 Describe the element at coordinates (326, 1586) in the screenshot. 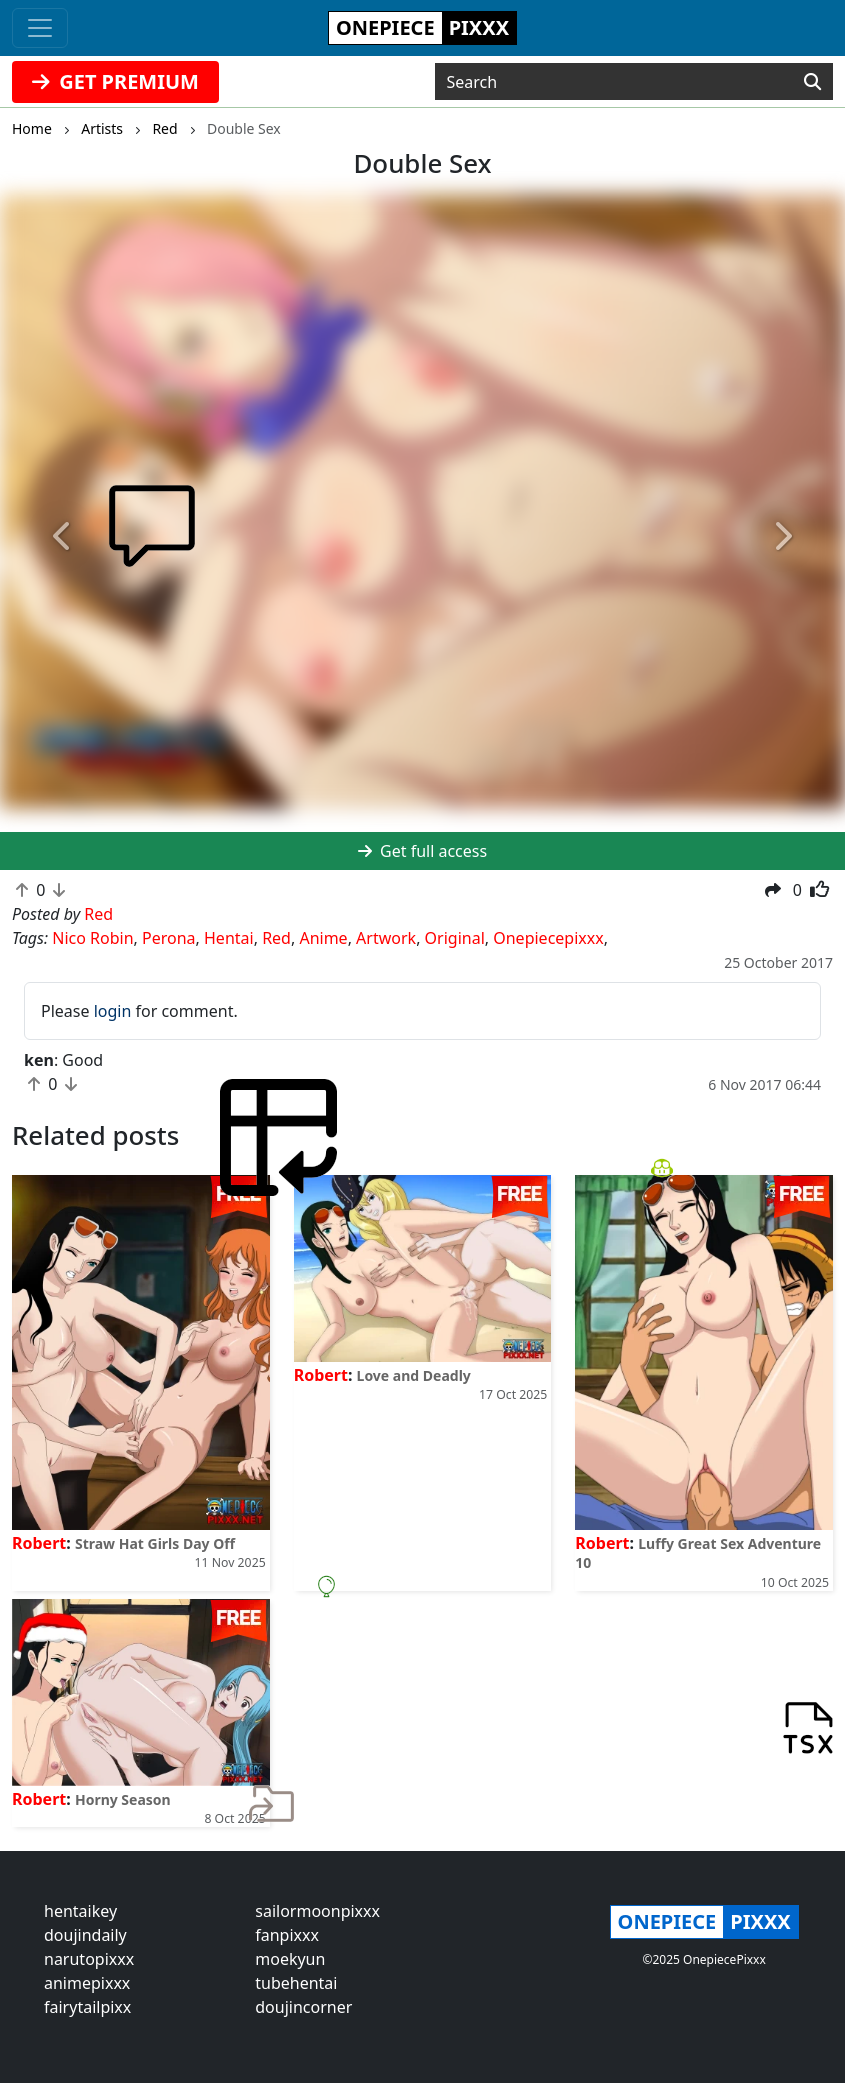

I see `indicates a celebration or birthday event` at that location.